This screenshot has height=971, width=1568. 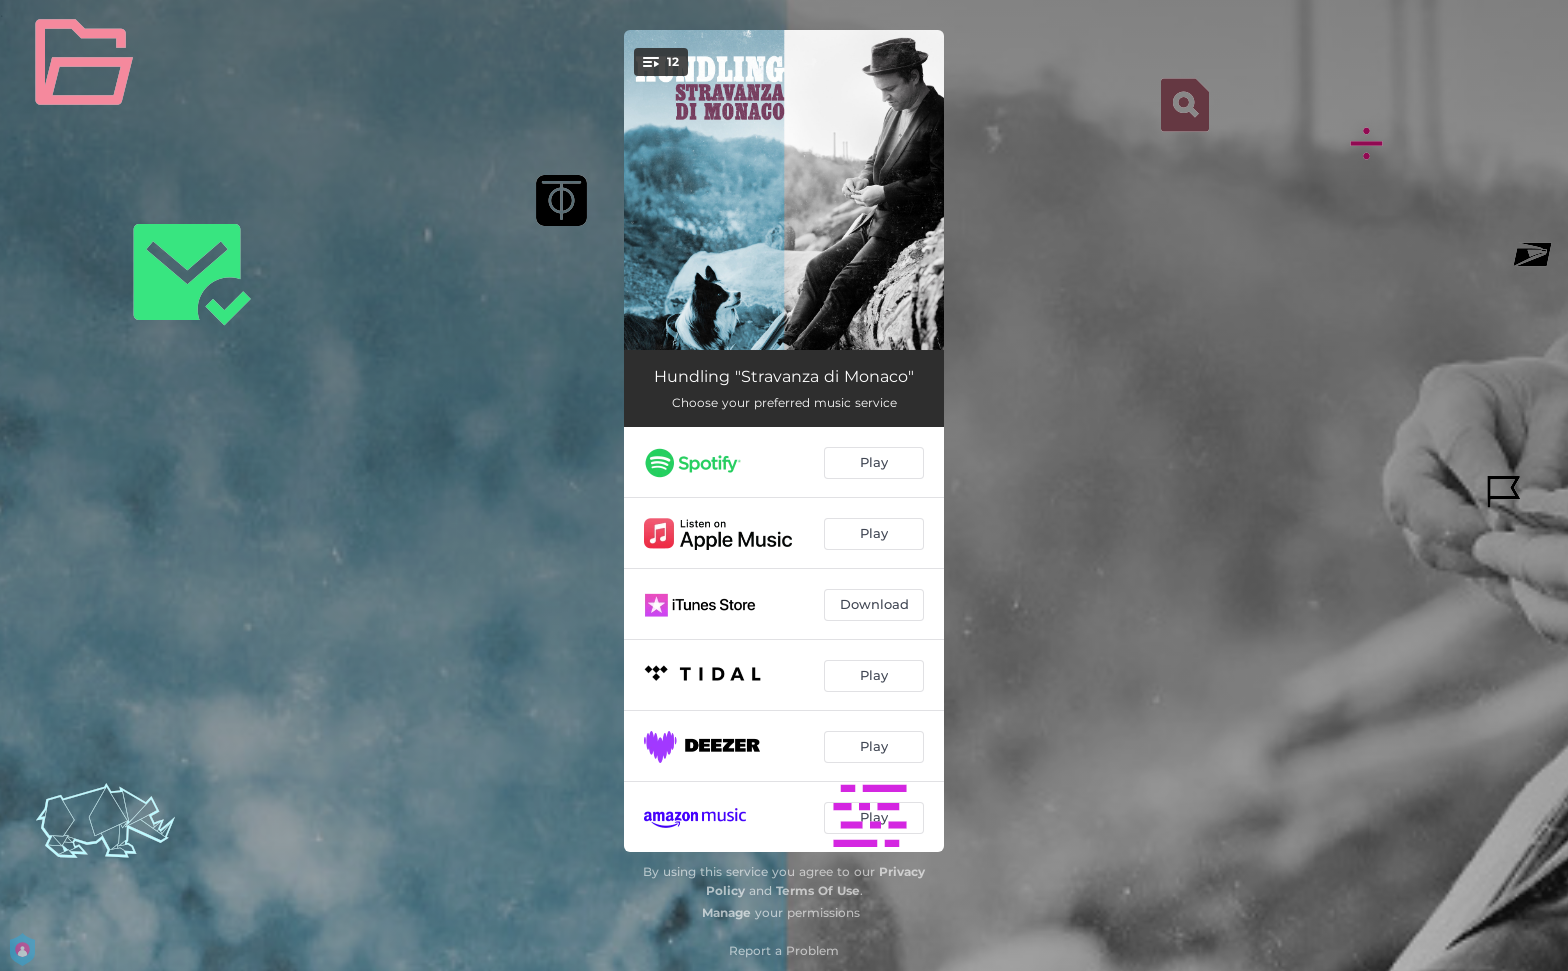 I want to click on supercrease brand logo, so click(x=105, y=820).